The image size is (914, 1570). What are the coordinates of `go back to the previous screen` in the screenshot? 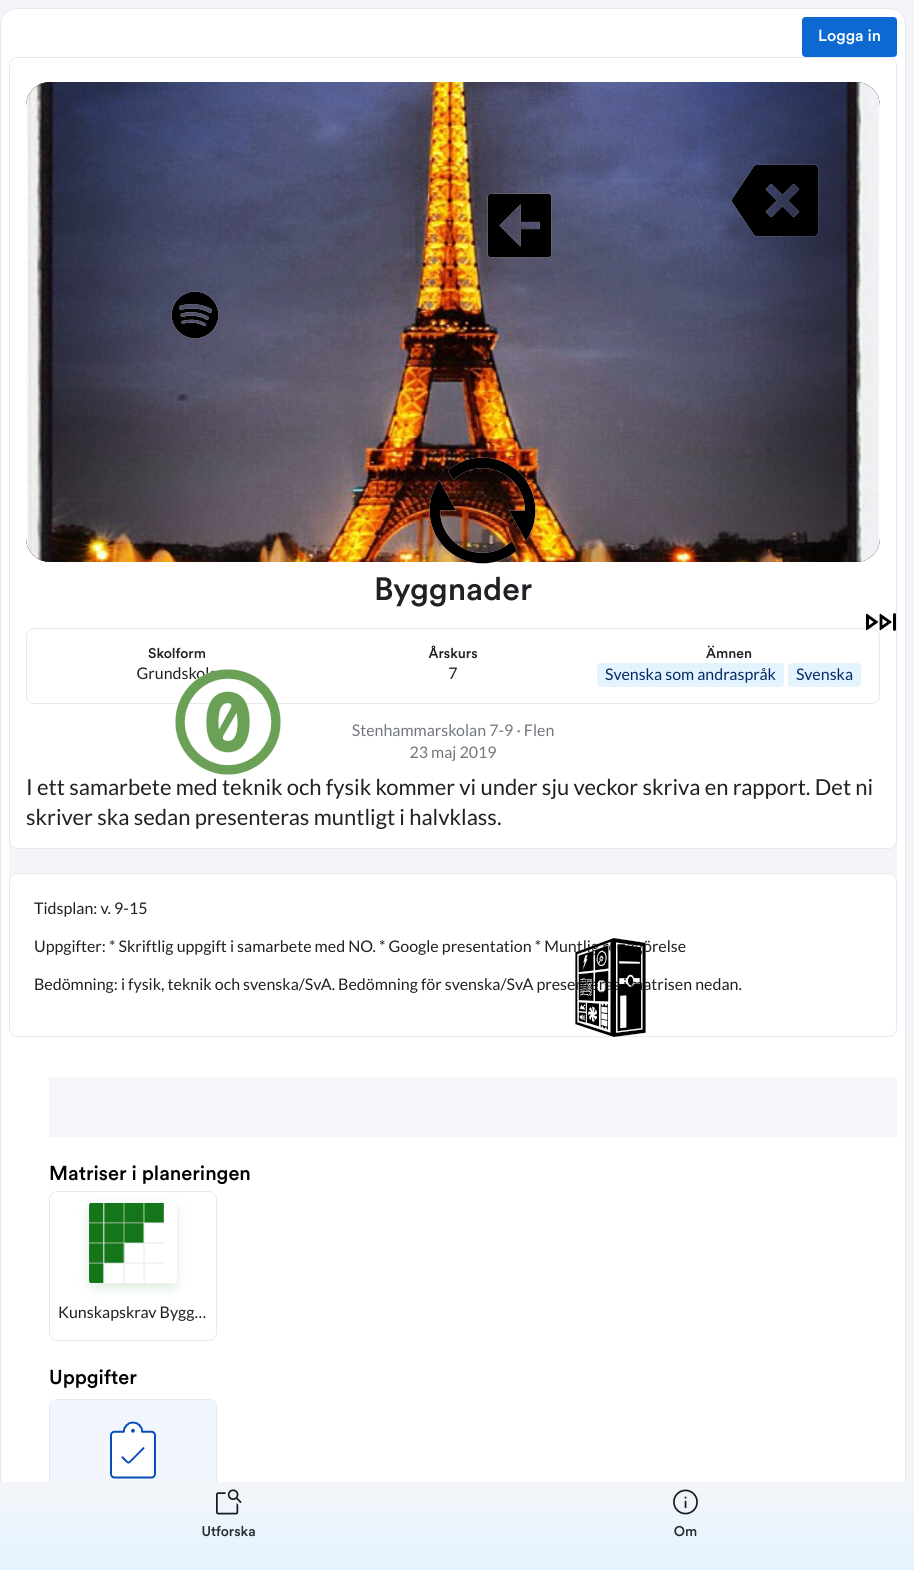 It's located at (519, 225).